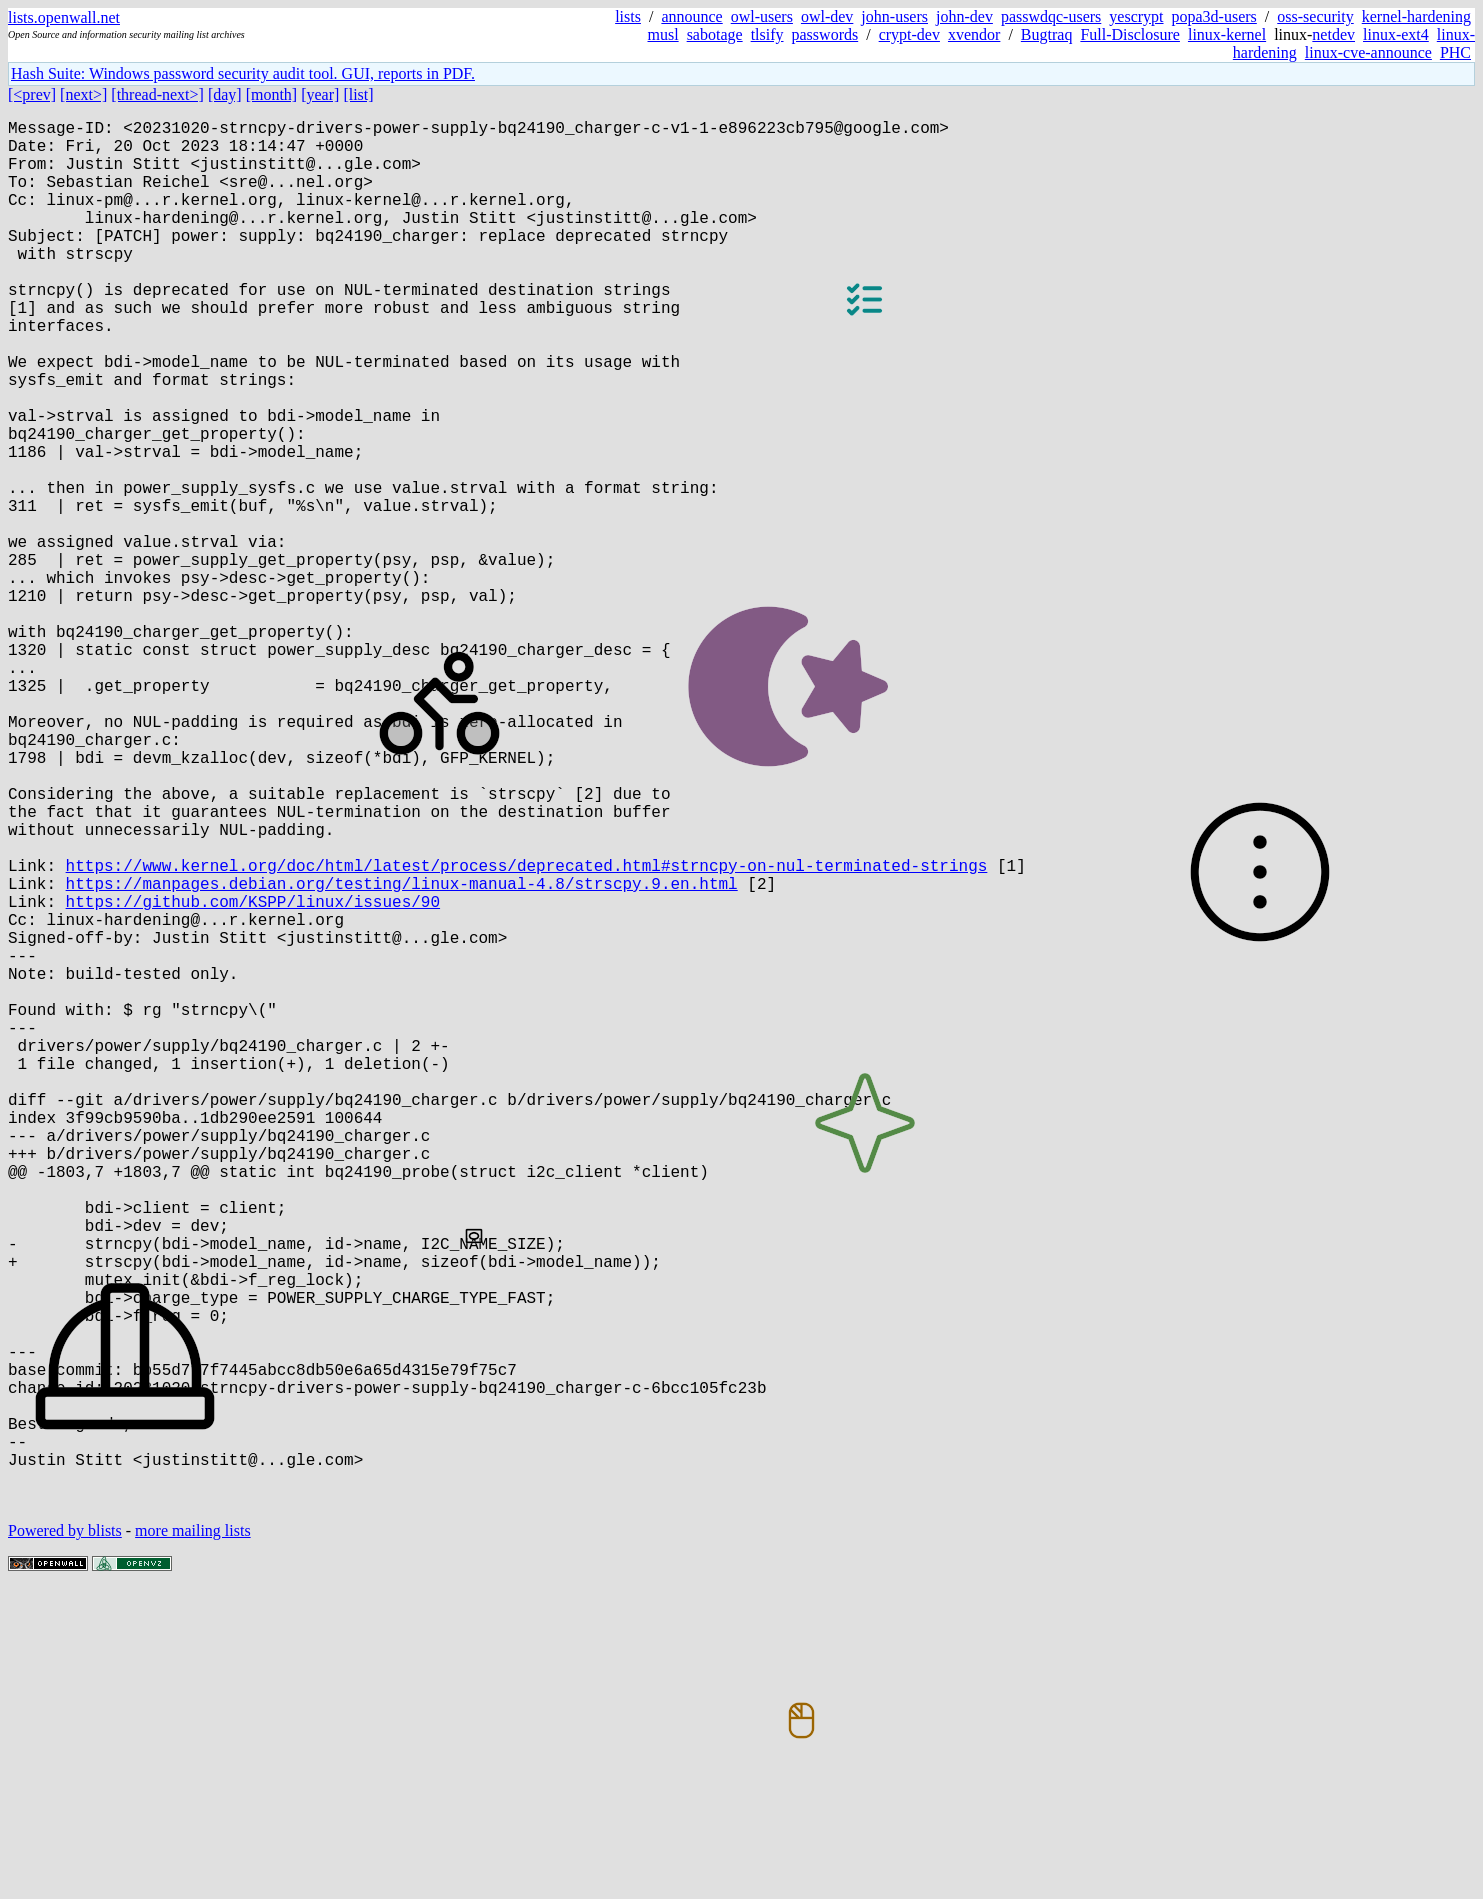 The width and height of the screenshot is (1483, 1899). Describe the element at coordinates (864, 299) in the screenshot. I see `view completed tasks` at that location.